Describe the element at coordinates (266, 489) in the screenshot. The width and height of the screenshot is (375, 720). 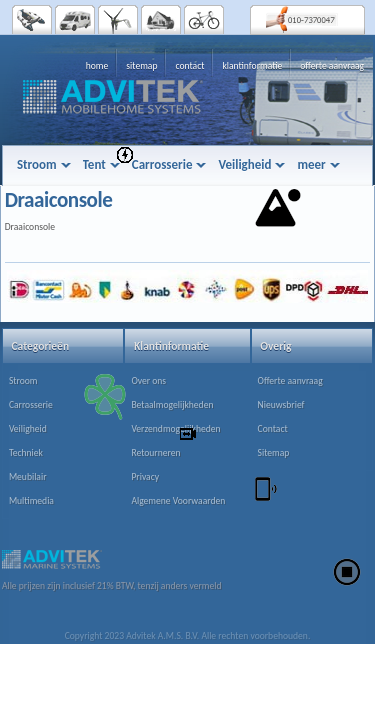
I see `incoming call or notification on connected device` at that location.